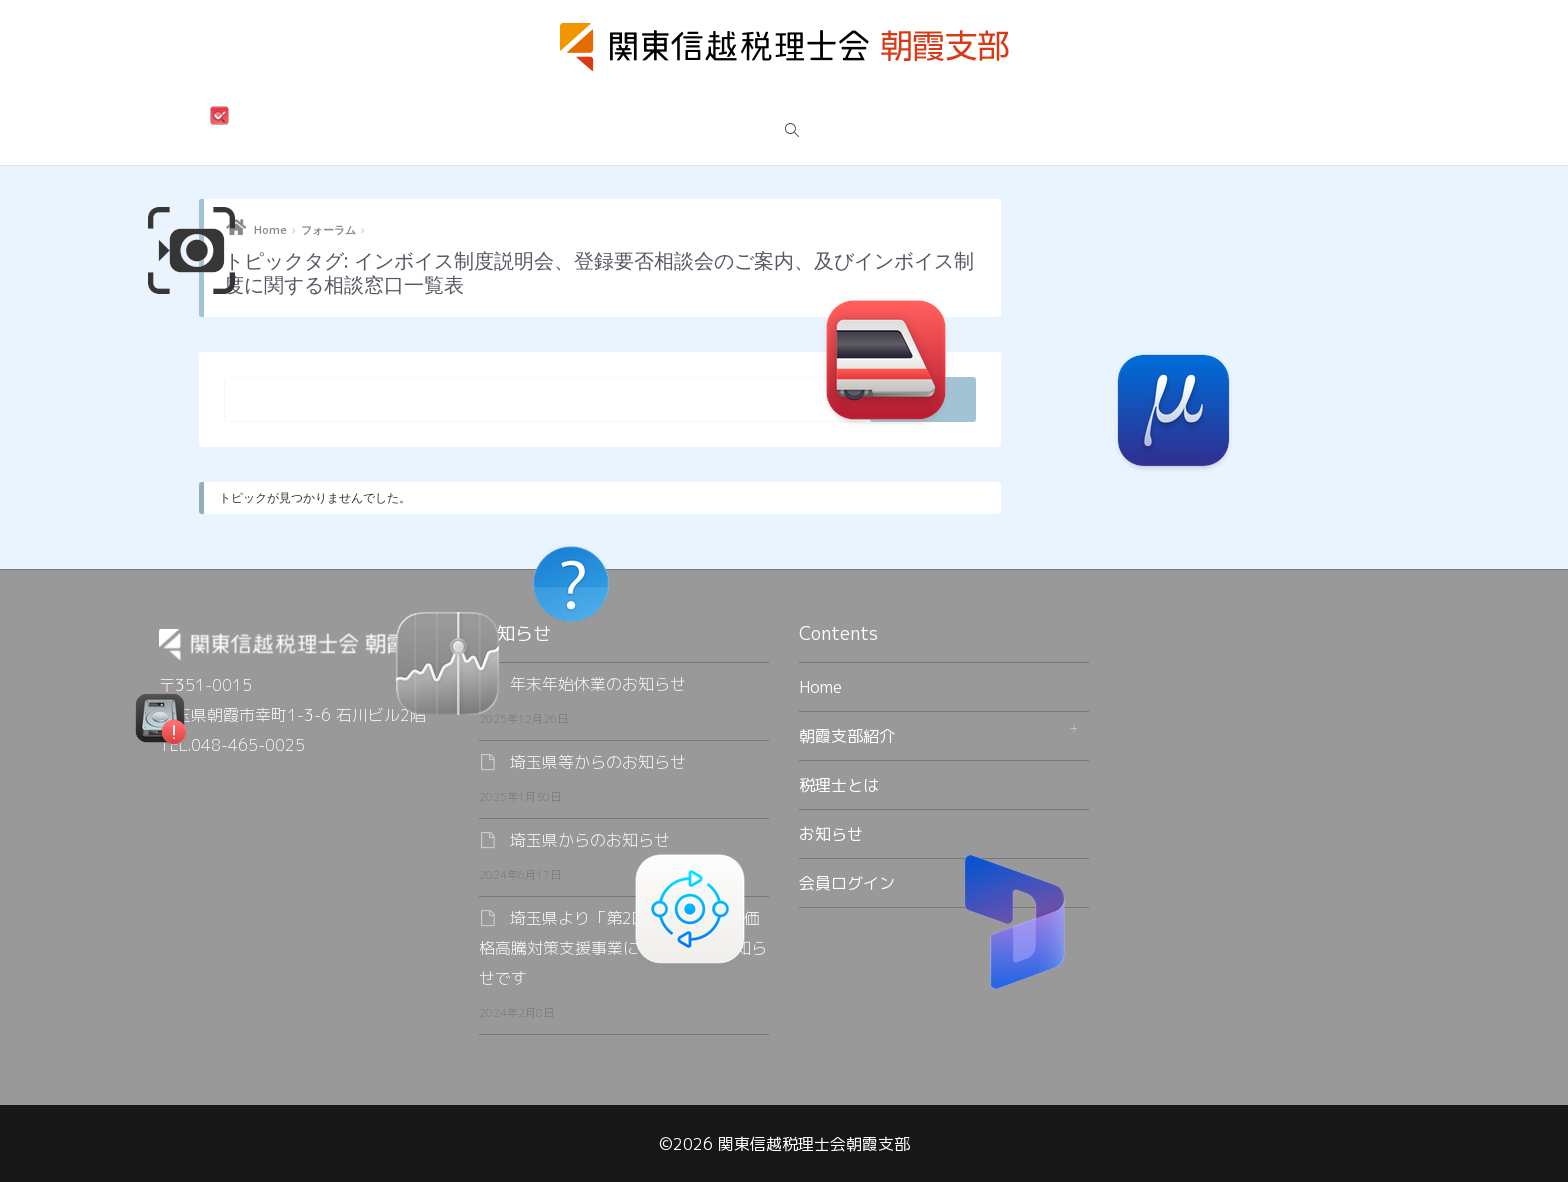  Describe the element at coordinates (447, 663) in the screenshot. I see `open the stocks app` at that location.